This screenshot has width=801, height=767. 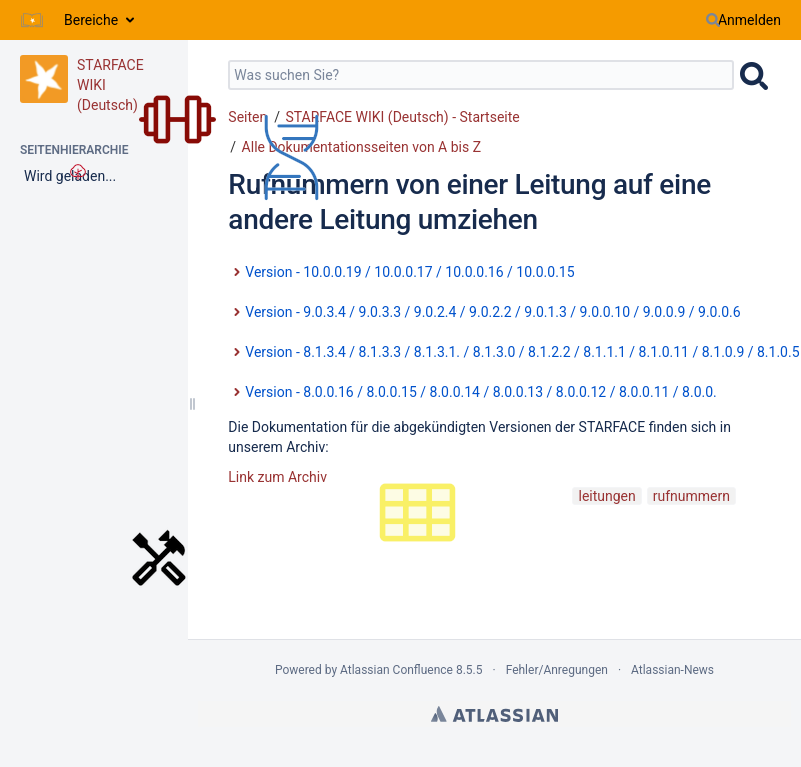 I want to click on view parks or nature areas nearby, so click(x=78, y=172).